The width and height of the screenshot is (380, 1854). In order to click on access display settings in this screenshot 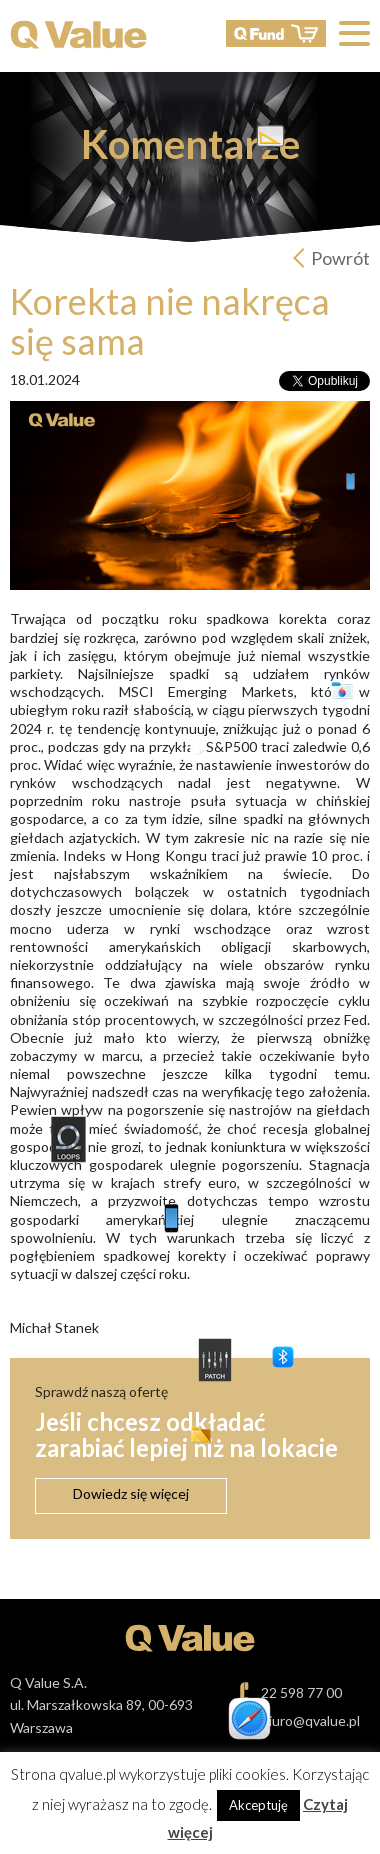, I will do `click(270, 137)`.